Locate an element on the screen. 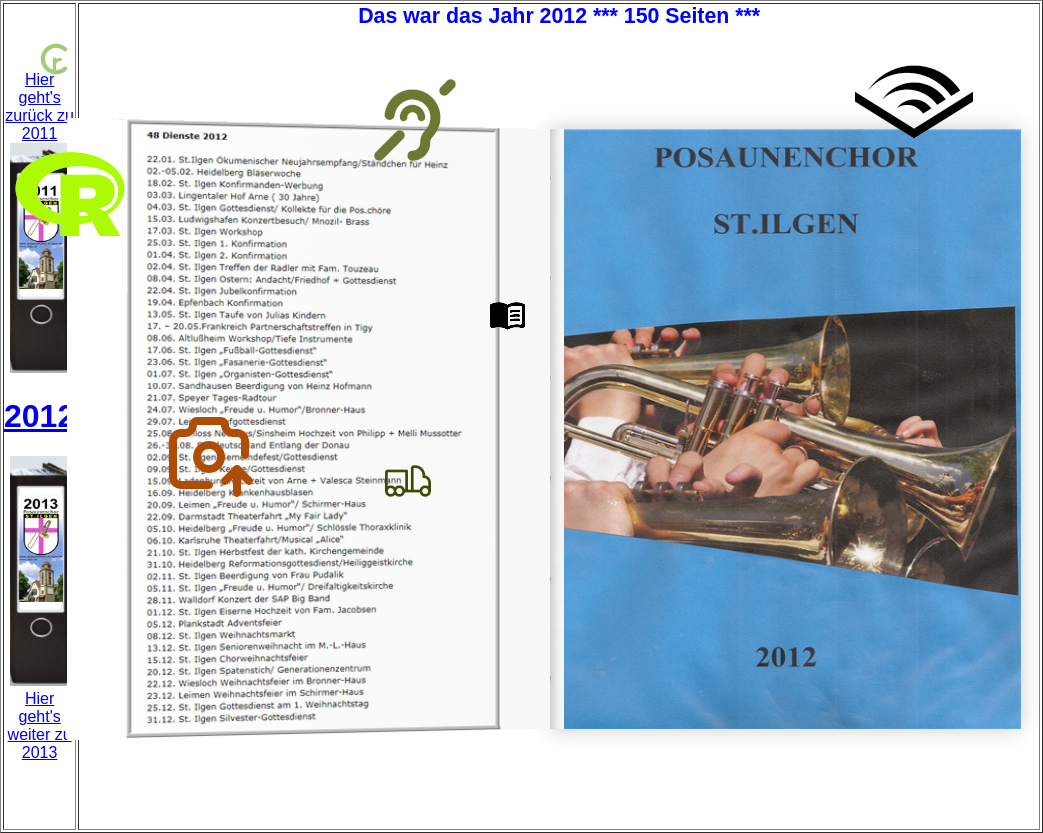 Image resolution: width=1043 pixels, height=833 pixels. upload a photo from your camera is located at coordinates (209, 453).